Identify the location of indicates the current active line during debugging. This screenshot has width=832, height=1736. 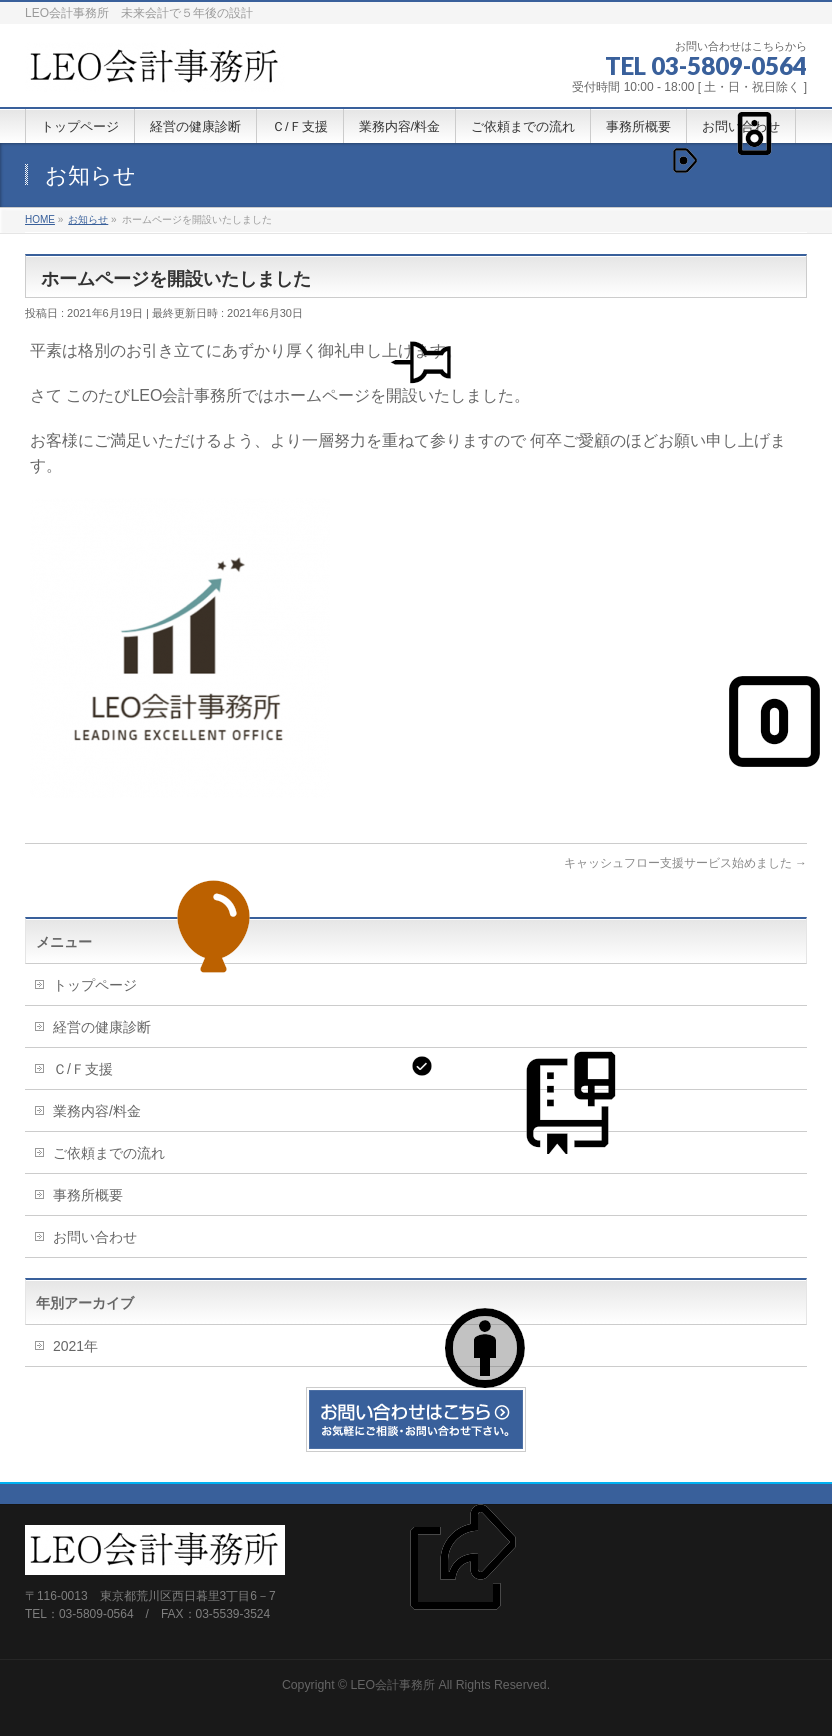
(683, 160).